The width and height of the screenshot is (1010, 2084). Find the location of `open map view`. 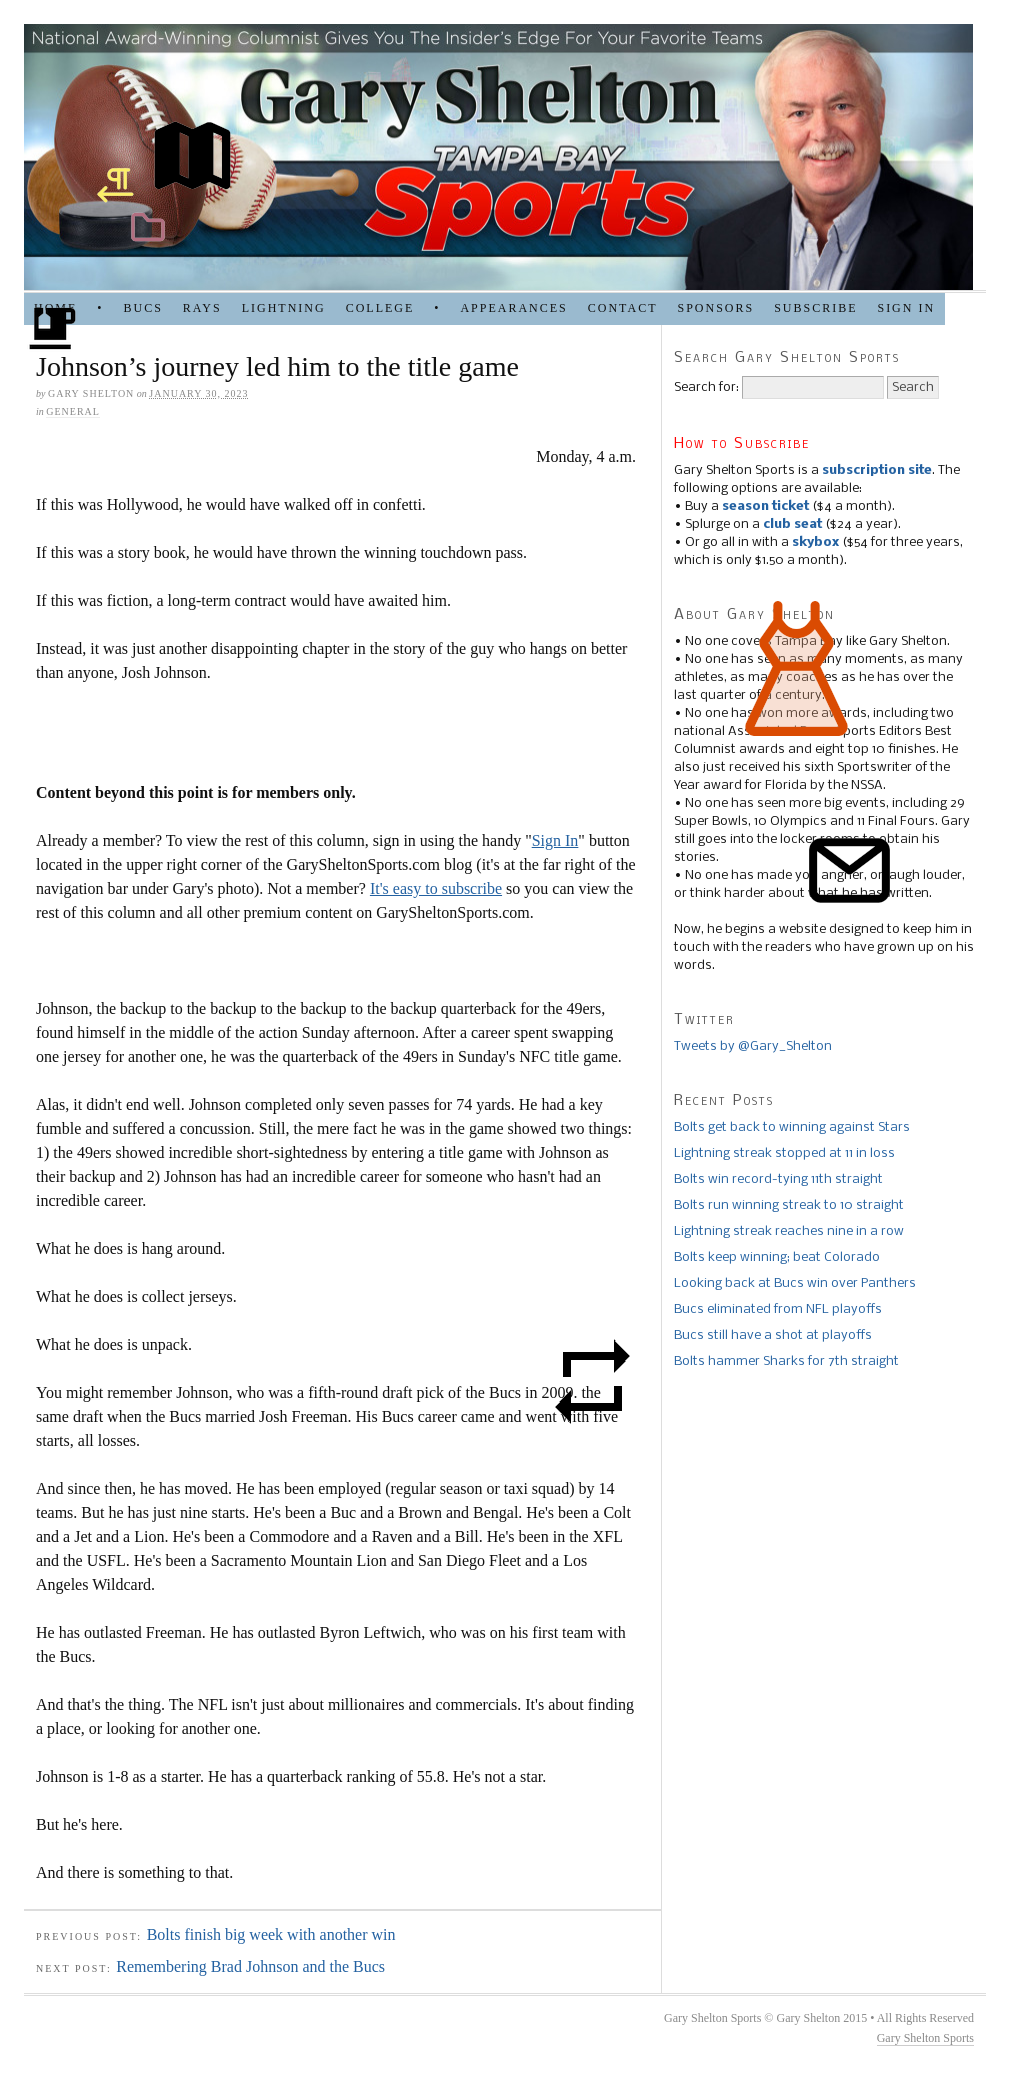

open map view is located at coordinates (192, 155).